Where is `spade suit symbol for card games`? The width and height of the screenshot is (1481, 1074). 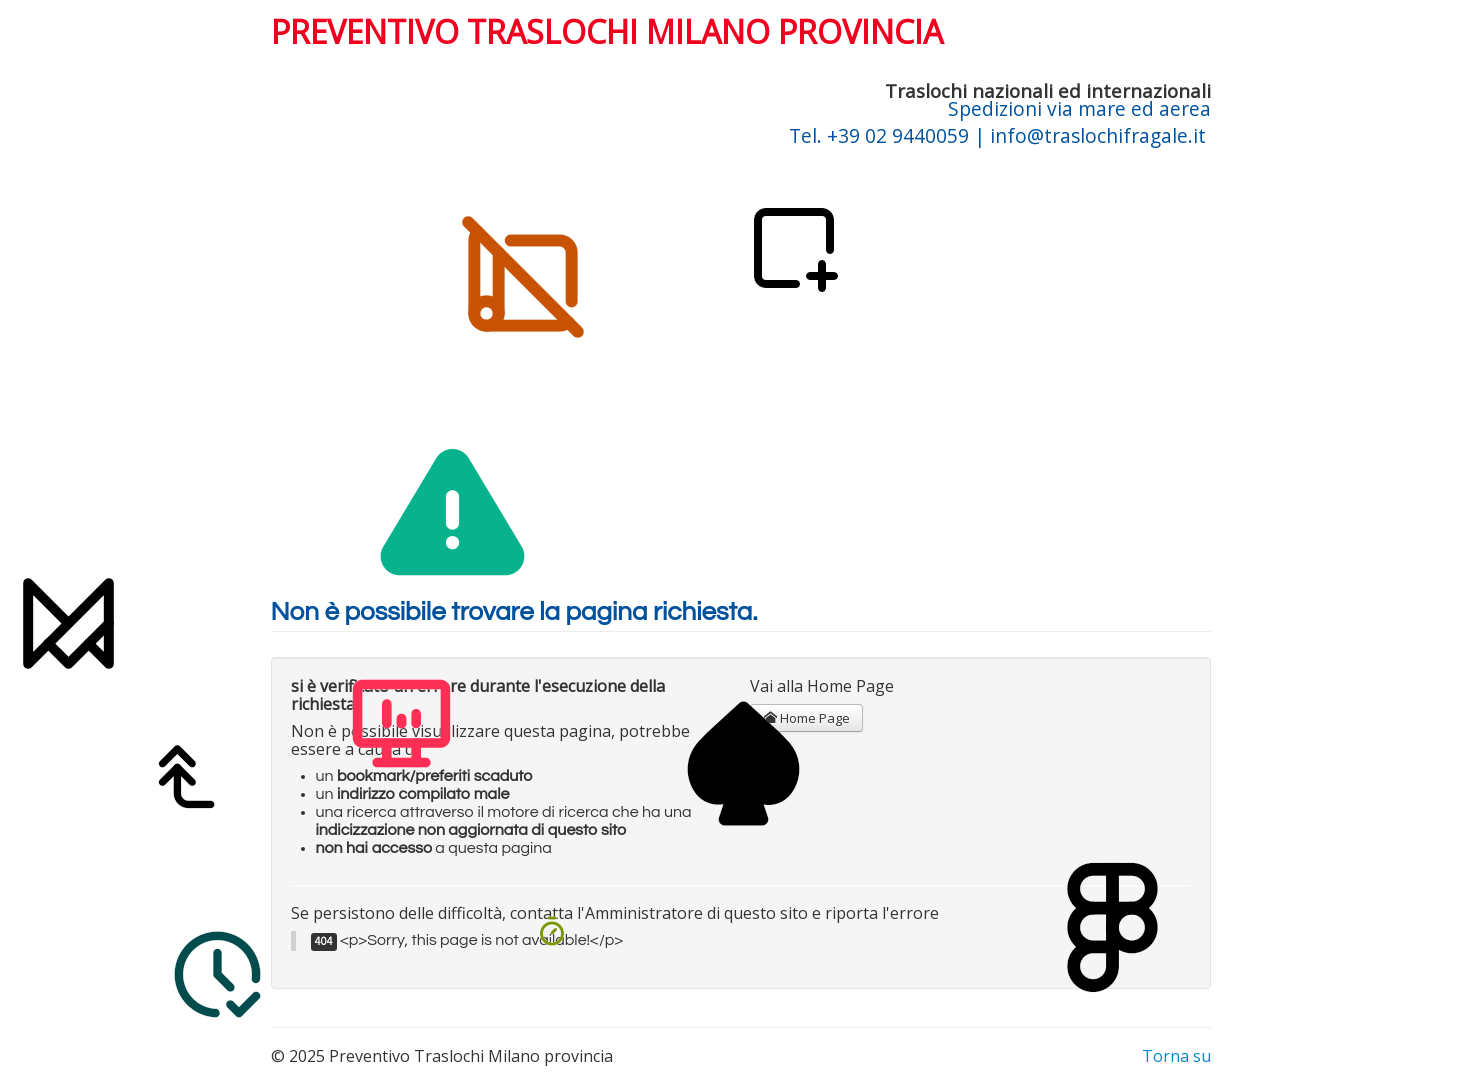 spade suit symbol for card games is located at coordinates (743, 763).